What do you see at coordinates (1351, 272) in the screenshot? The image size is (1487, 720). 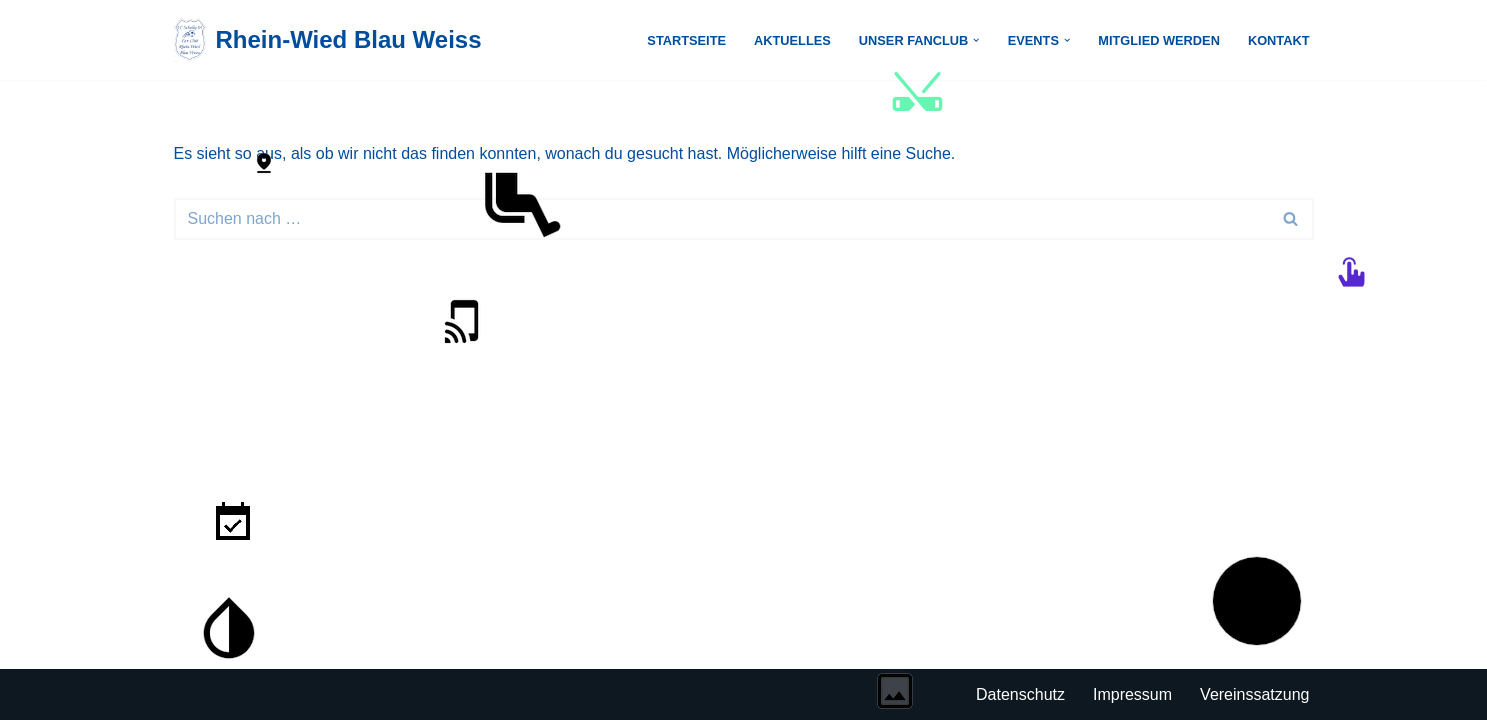 I see `tap to interact with an element` at bounding box center [1351, 272].